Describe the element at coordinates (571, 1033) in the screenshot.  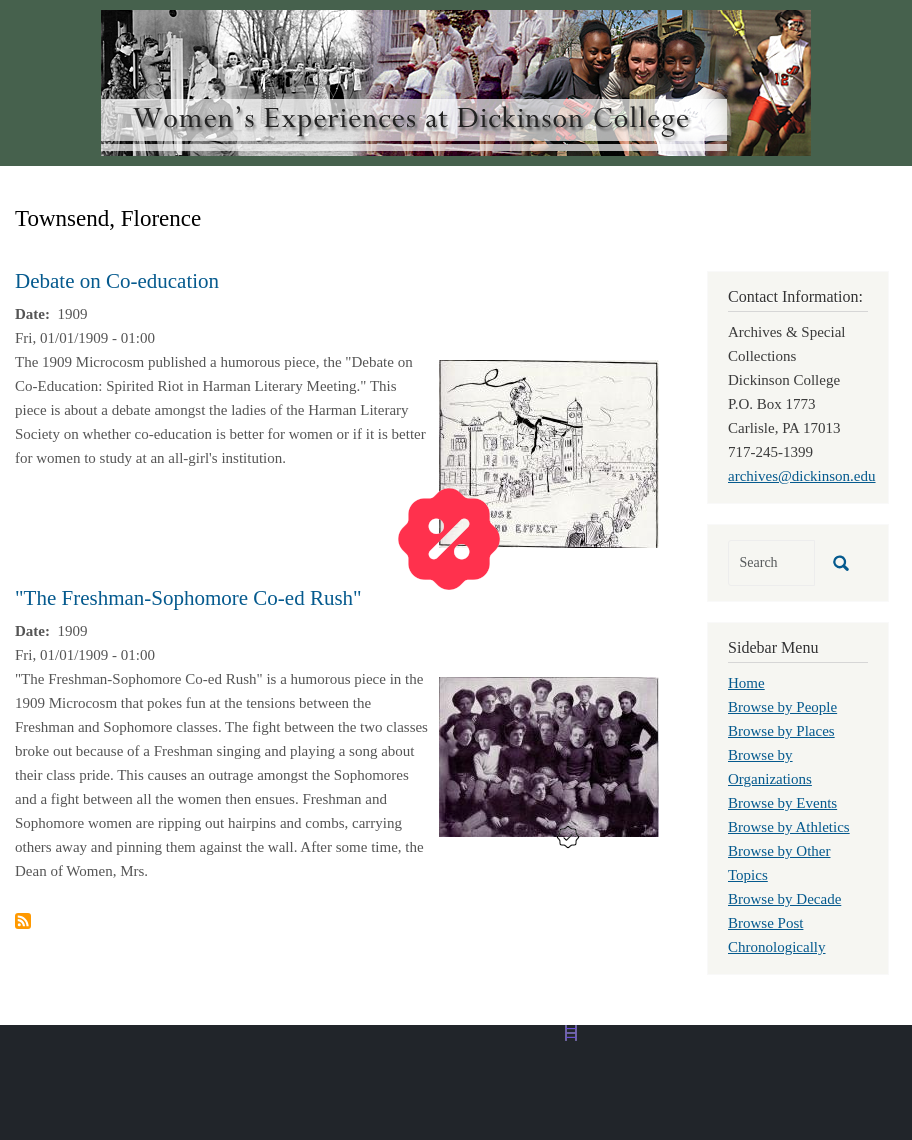
I see `access step-by-step instructions or tutorials` at that location.